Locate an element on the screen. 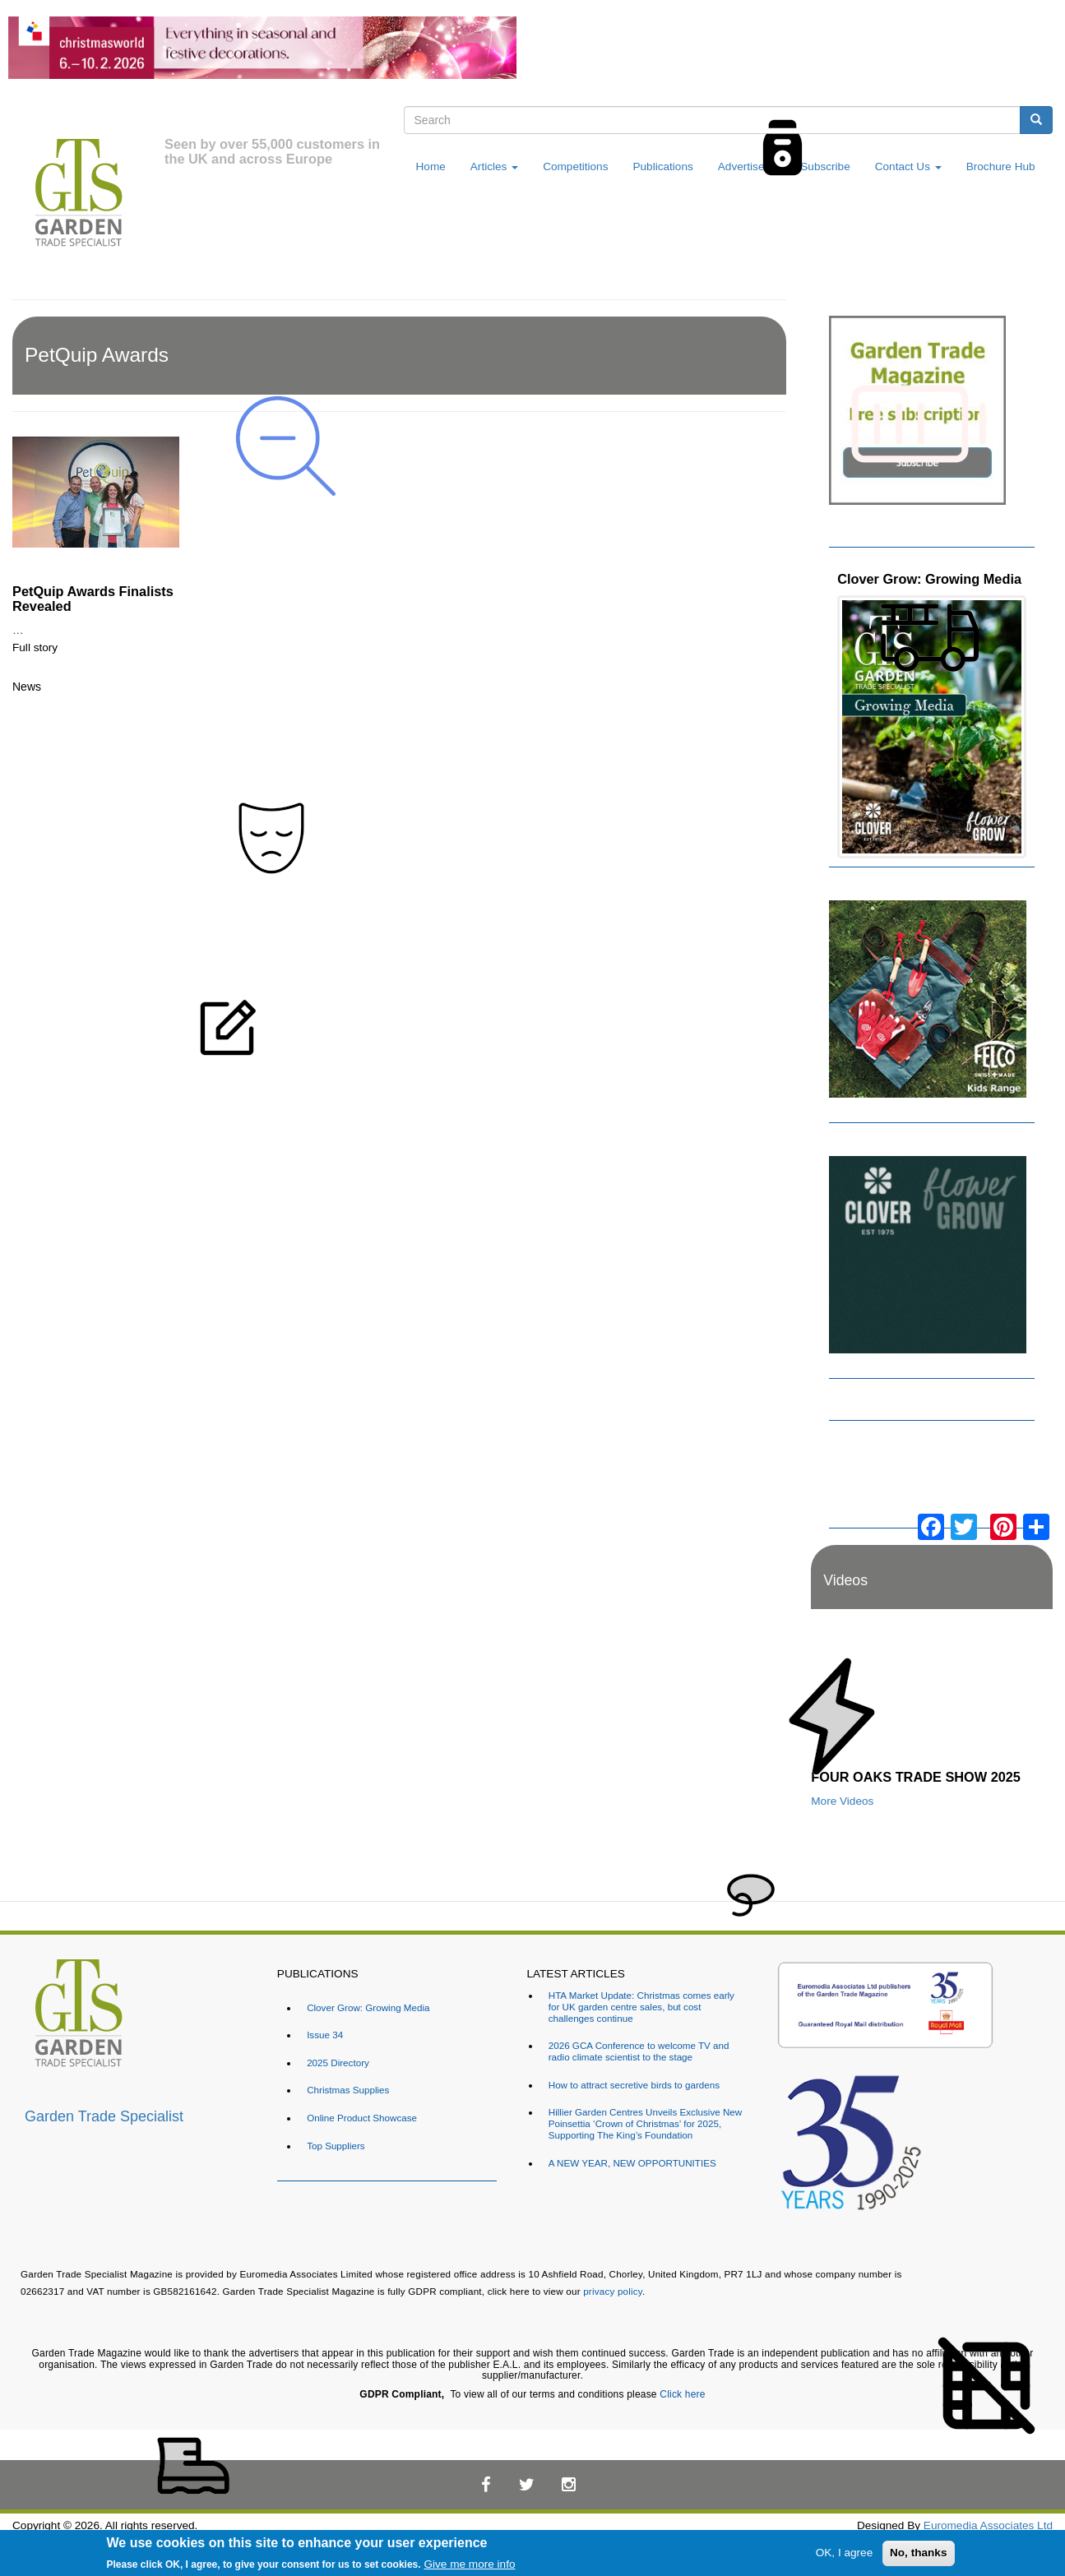 This screenshot has height=2576, width=1065. indicates high battery level is located at coordinates (916, 423).